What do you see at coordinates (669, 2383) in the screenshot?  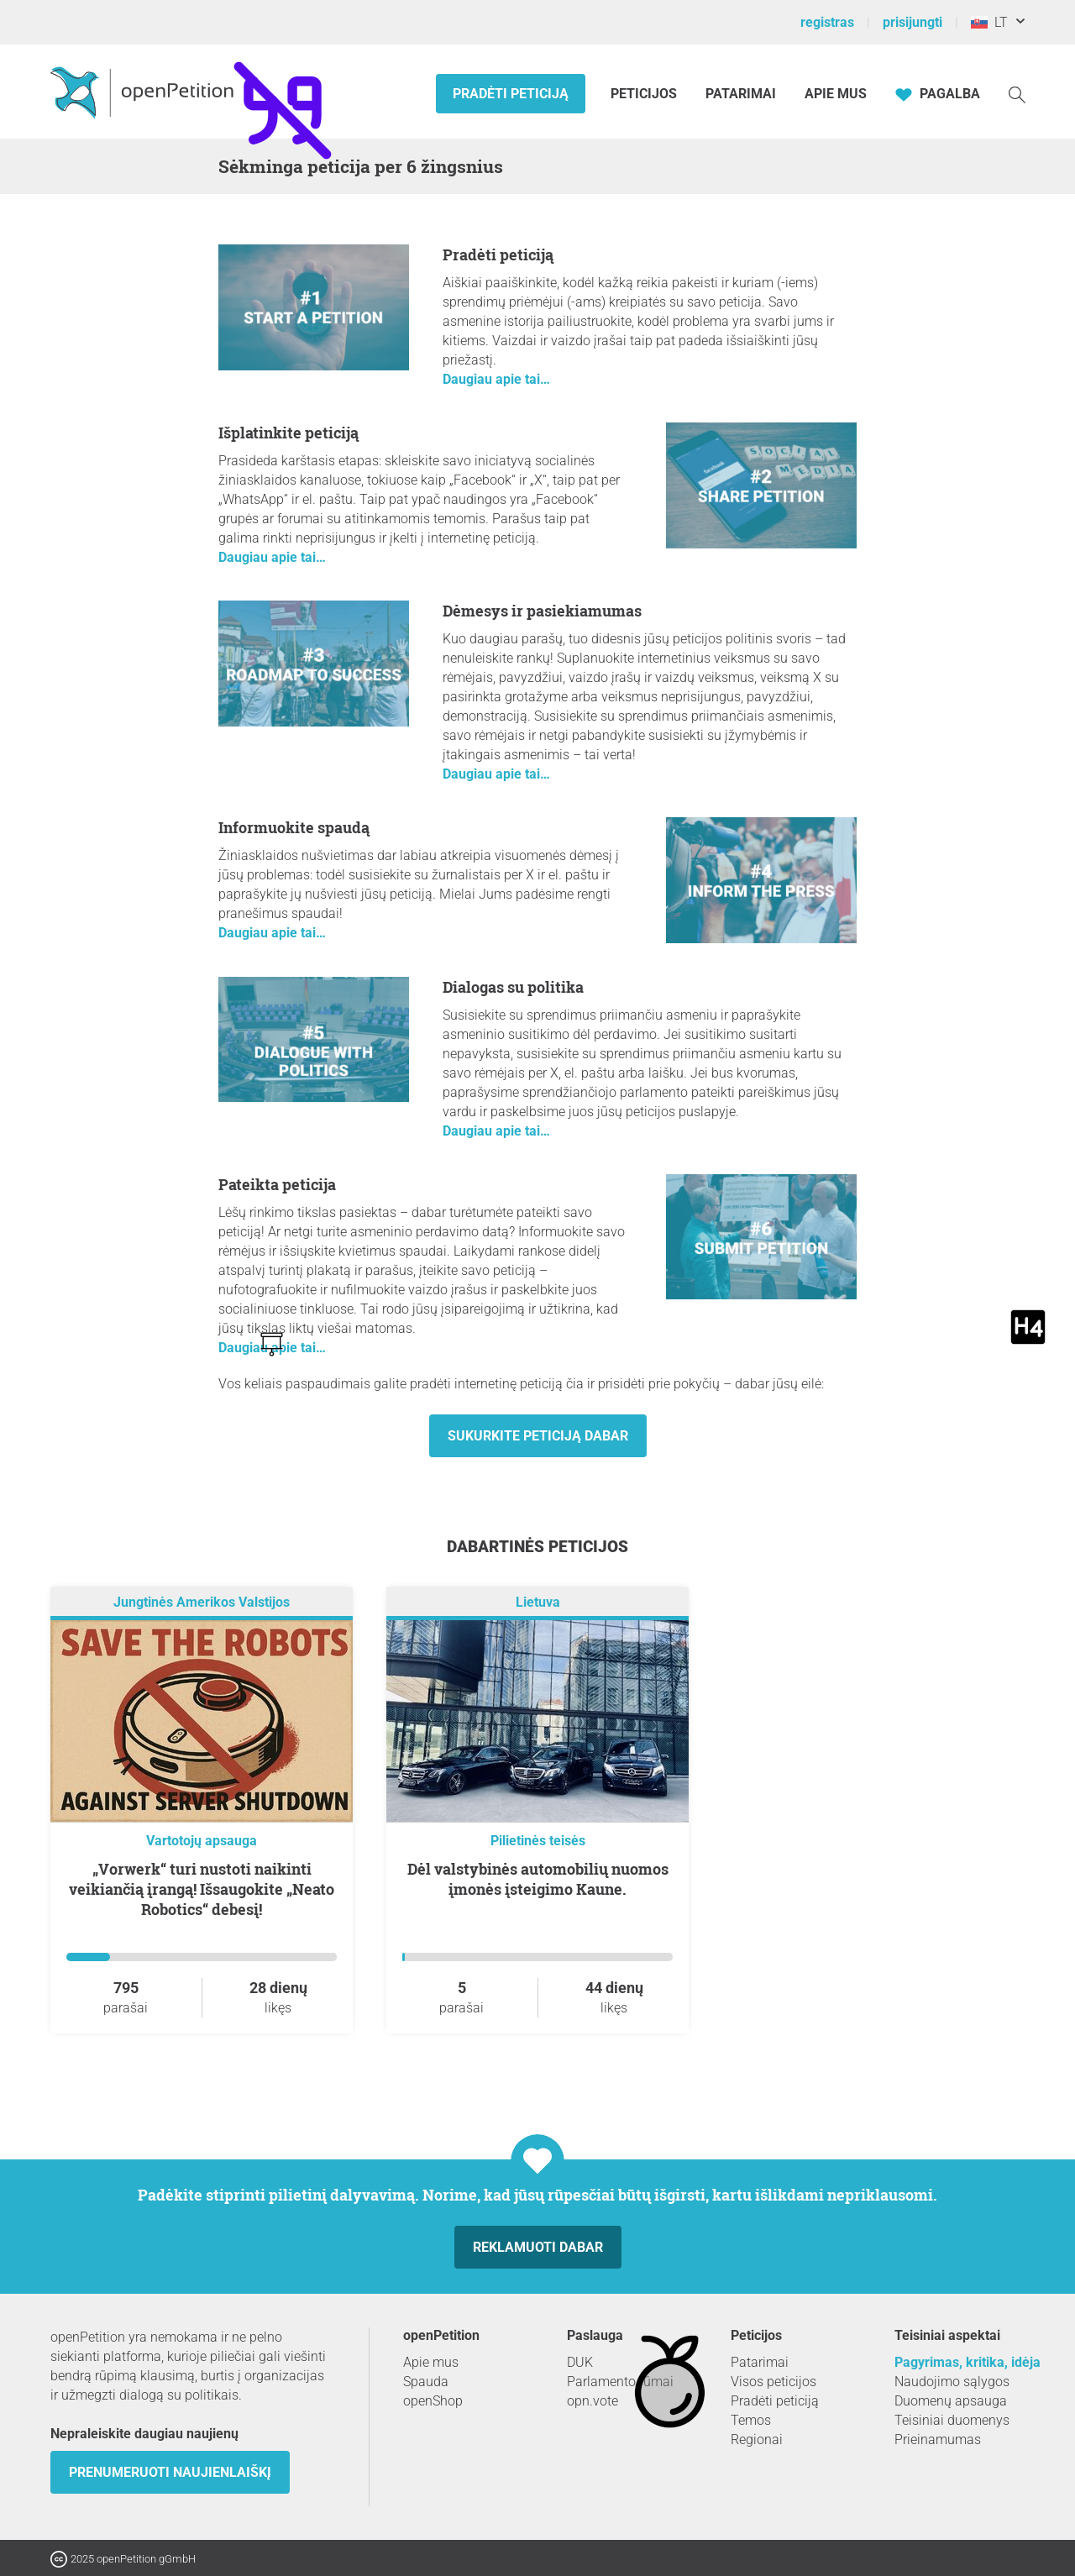 I see `indicates fruit or produce category` at bounding box center [669, 2383].